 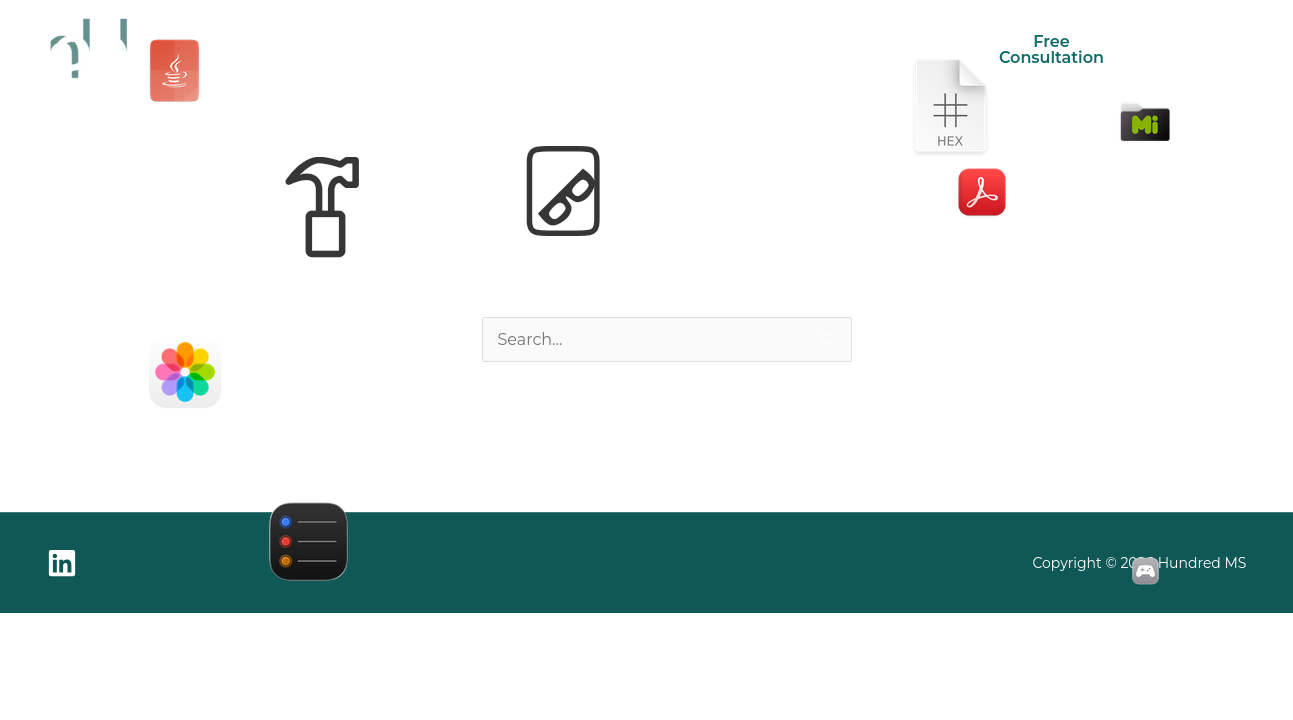 What do you see at coordinates (185, 372) in the screenshot?
I see `open shotwell photo manager` at bounding box center [185, 372].